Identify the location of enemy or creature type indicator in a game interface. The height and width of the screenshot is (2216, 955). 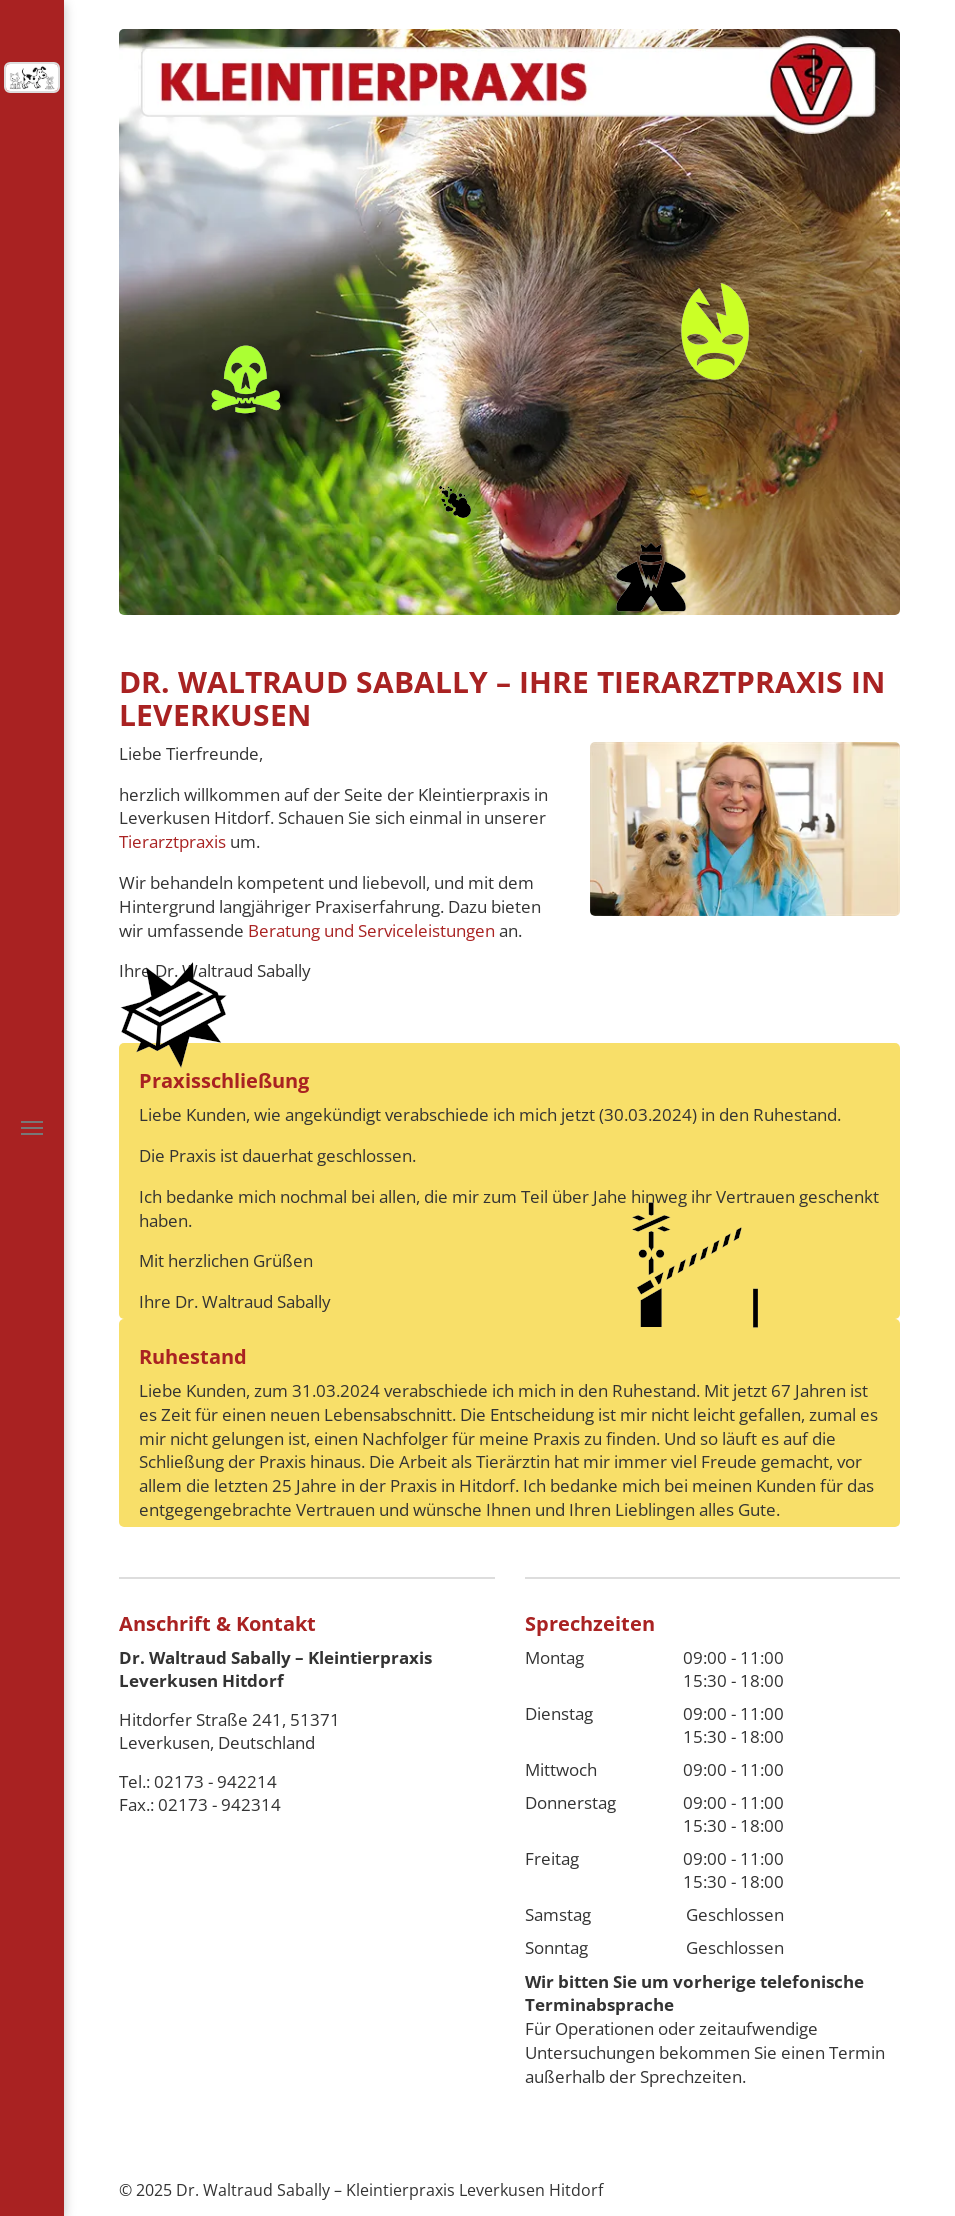
(246, 379).